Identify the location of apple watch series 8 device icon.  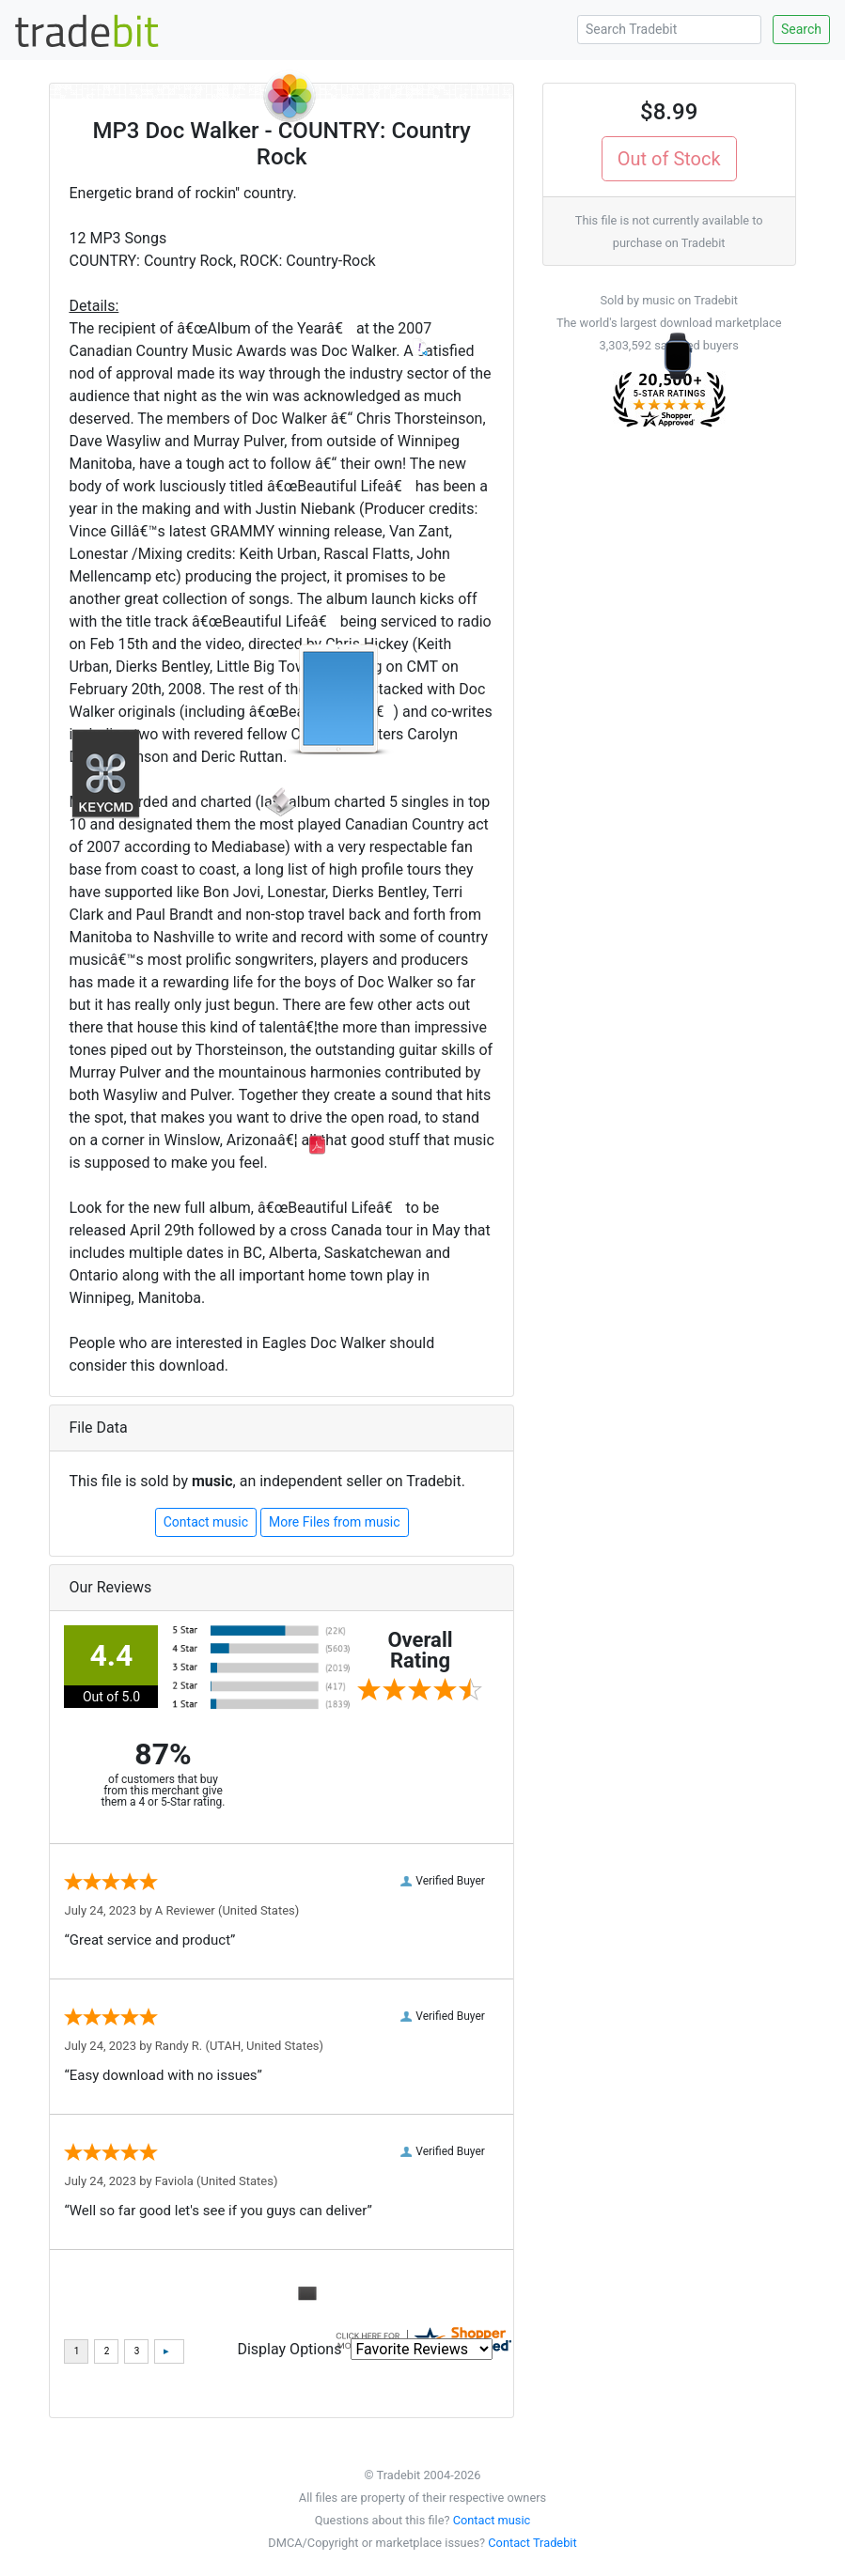
(678, 356).